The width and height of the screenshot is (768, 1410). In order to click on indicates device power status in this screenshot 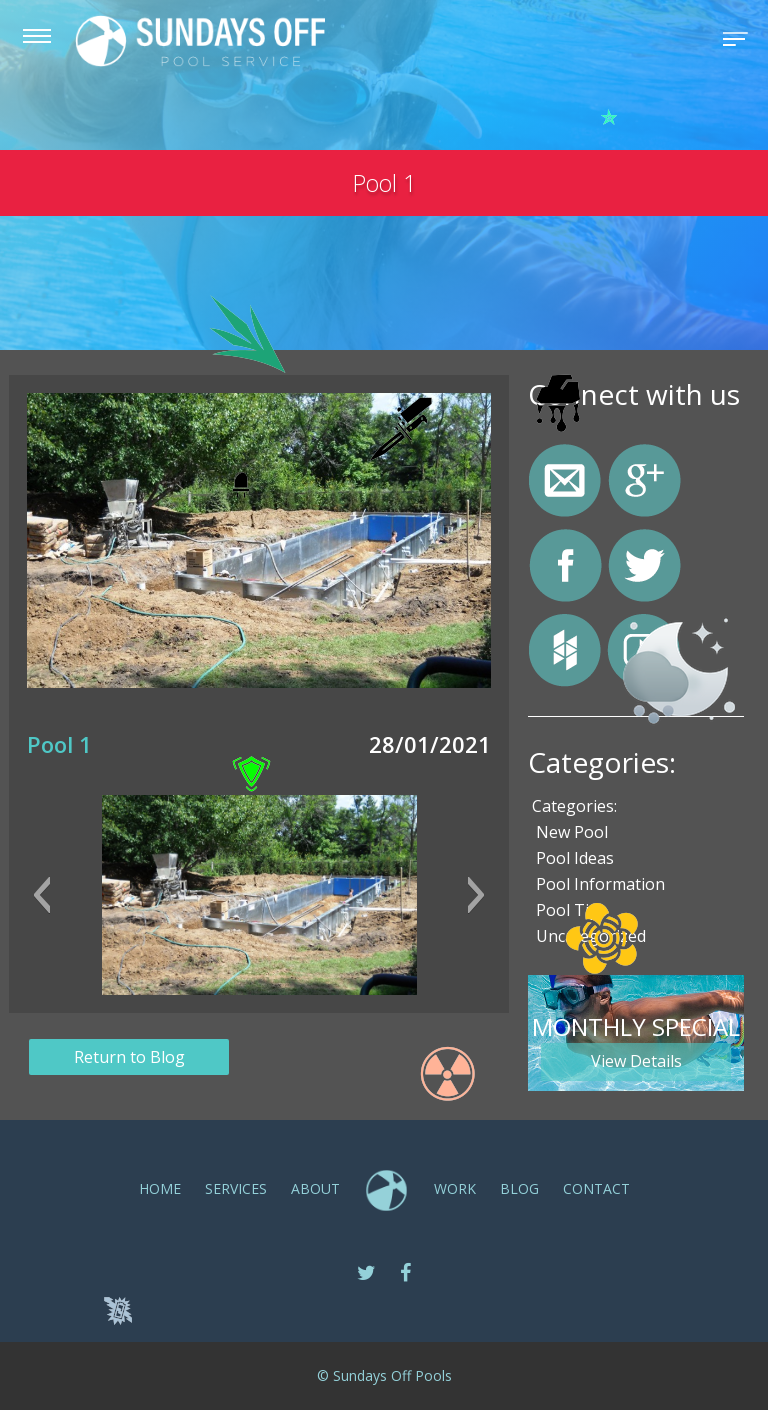, I will do `click(241, 485)`.